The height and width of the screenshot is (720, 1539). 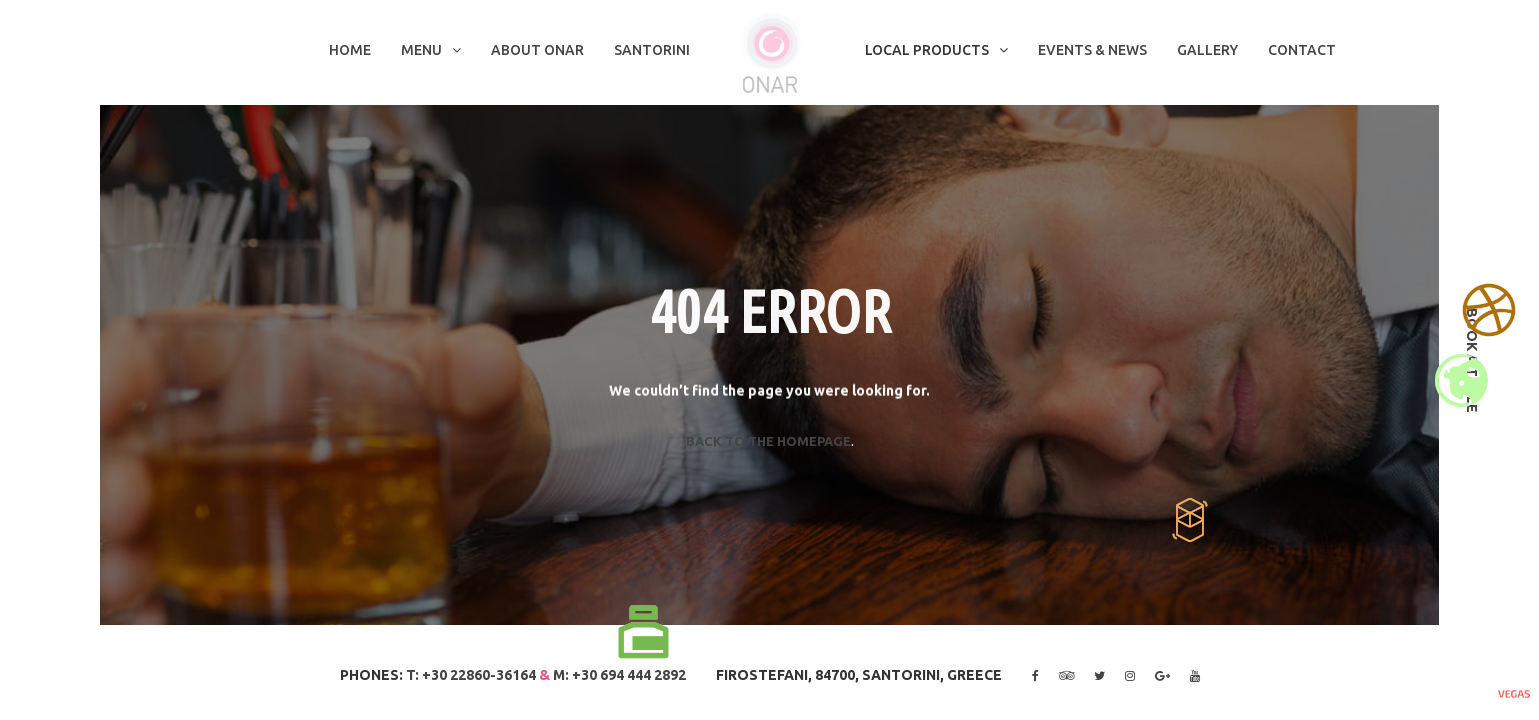 What do you see at coordinates (1489, 310) in the screenshot?
I see `dribbble logo` at bounding box center [1489, 310].